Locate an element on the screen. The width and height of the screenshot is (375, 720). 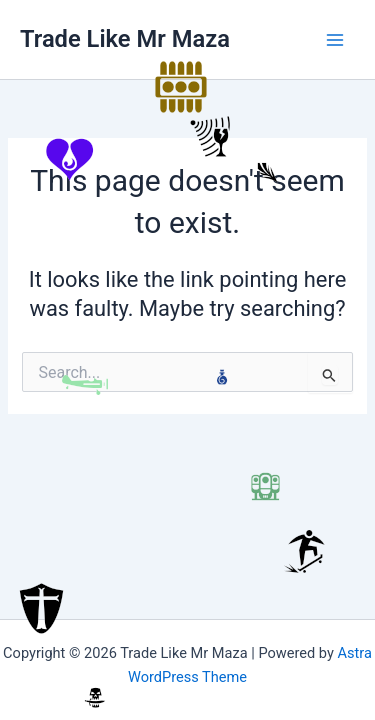
donate blood or health resource is located at coordinates (69, 158).